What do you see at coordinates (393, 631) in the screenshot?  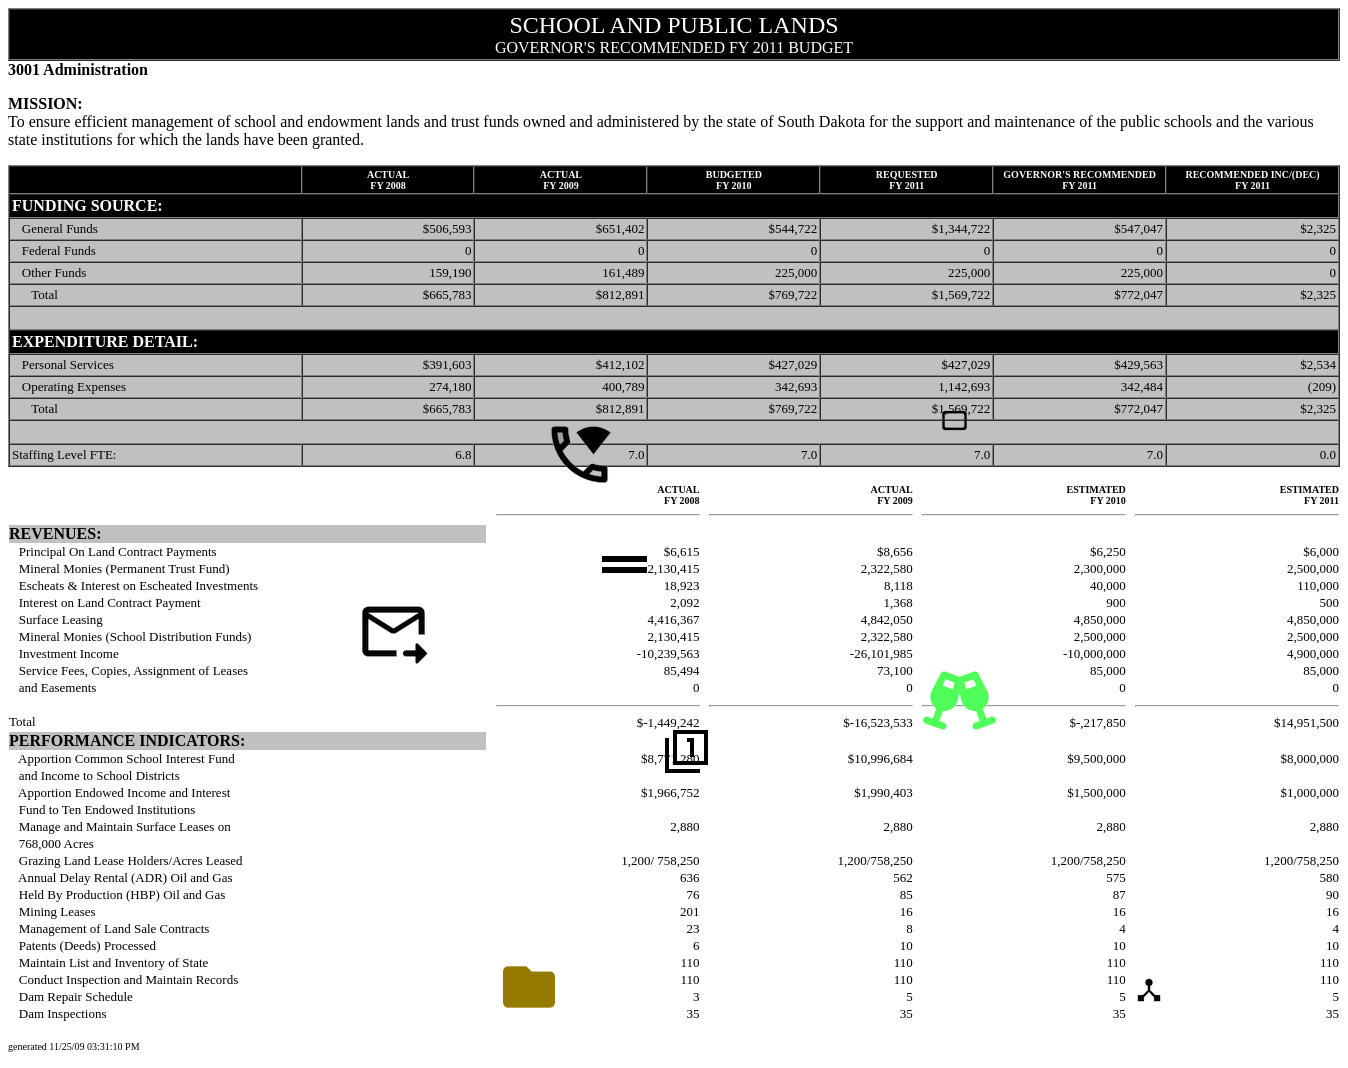 I see `forward an email to another recipient` at bounding box center [393, 631].